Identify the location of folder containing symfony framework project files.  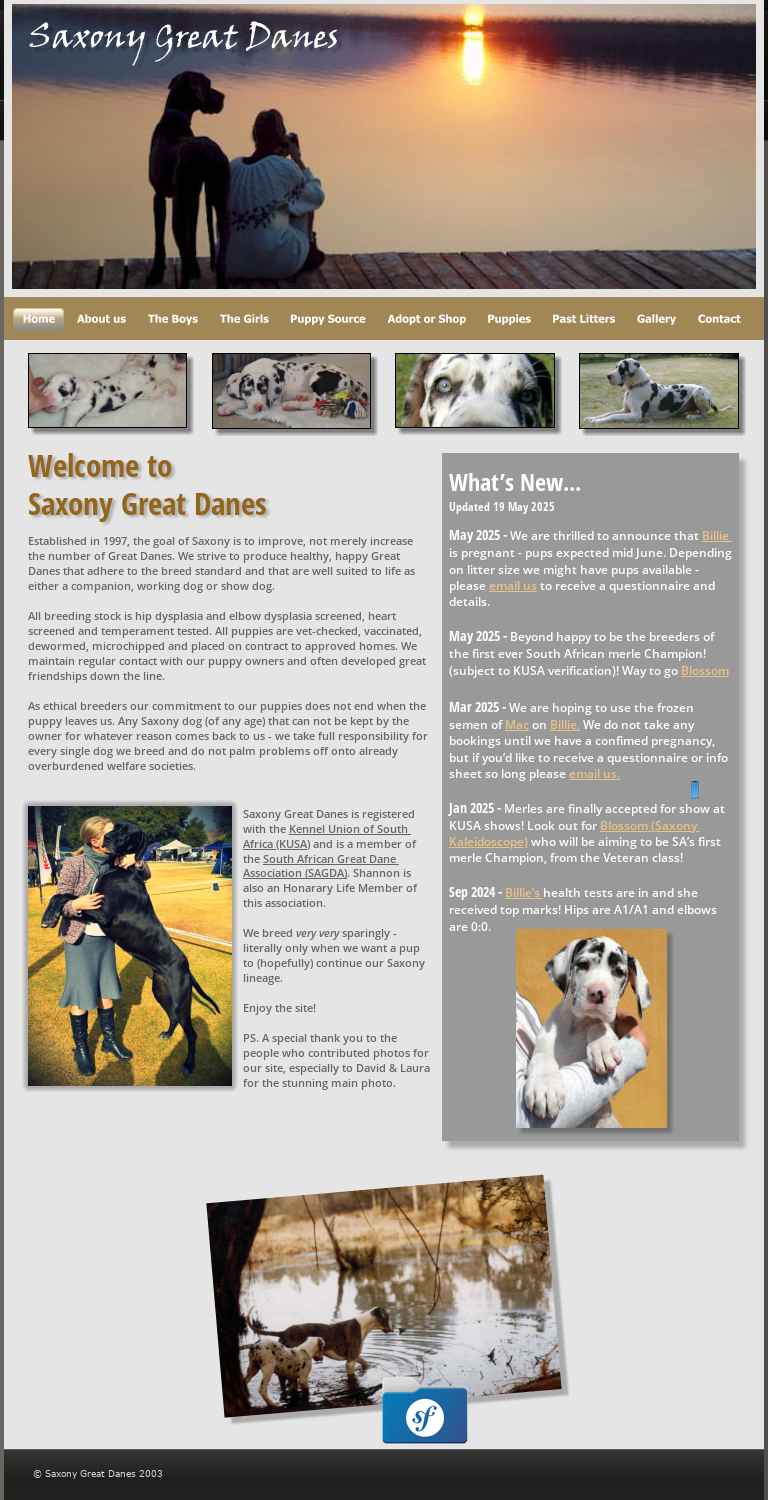
(424, 1412).